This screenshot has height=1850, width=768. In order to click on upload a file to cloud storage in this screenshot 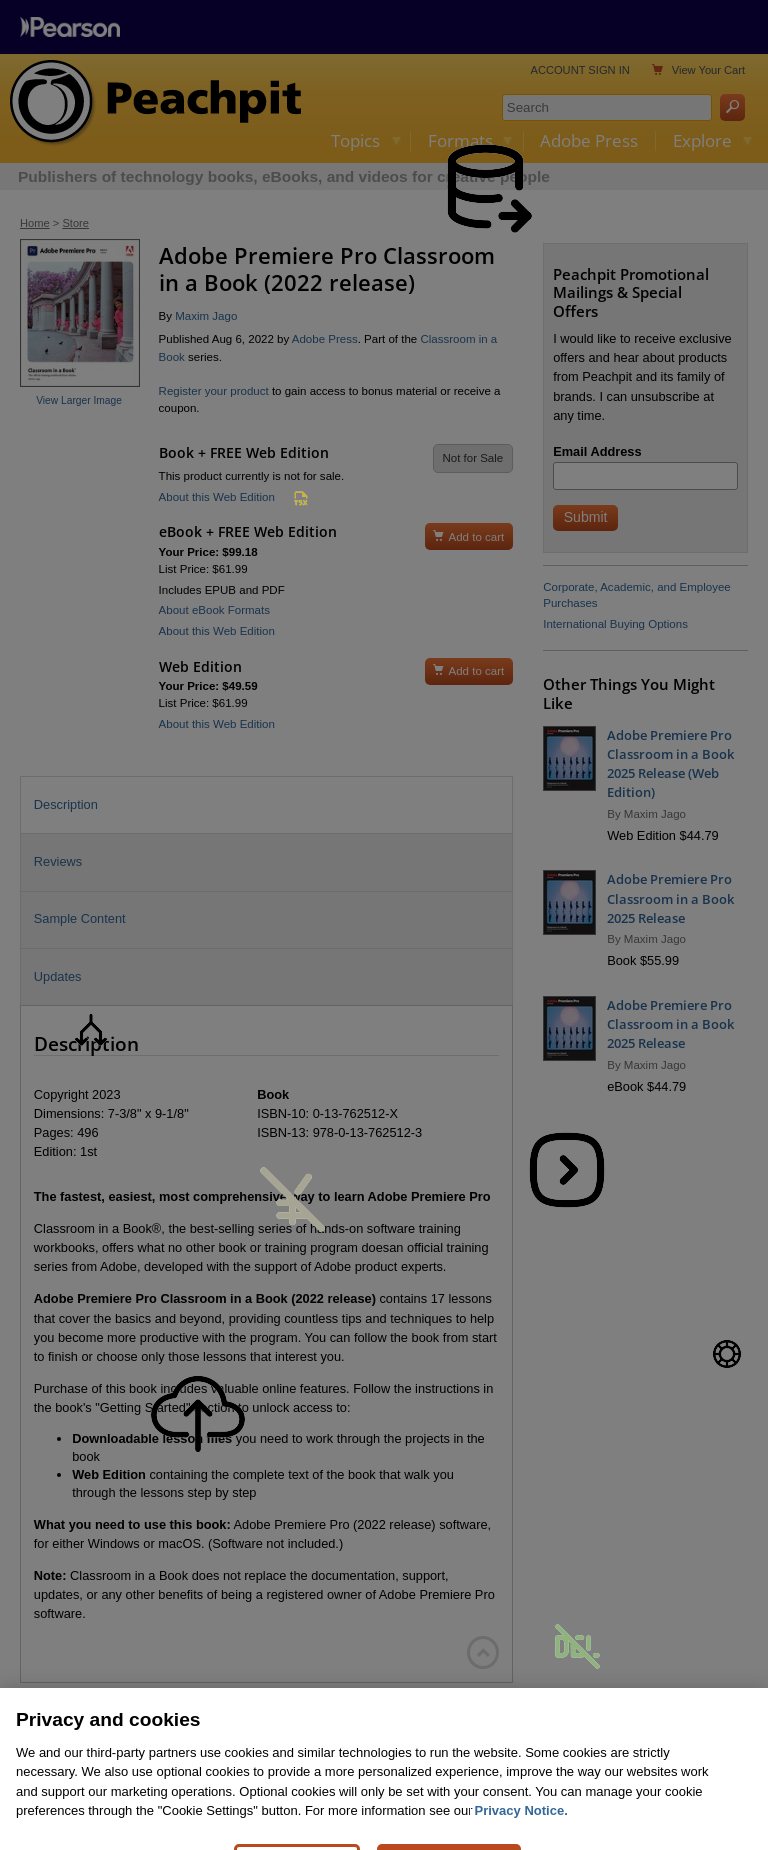, I will do `click(198, 1414)`.